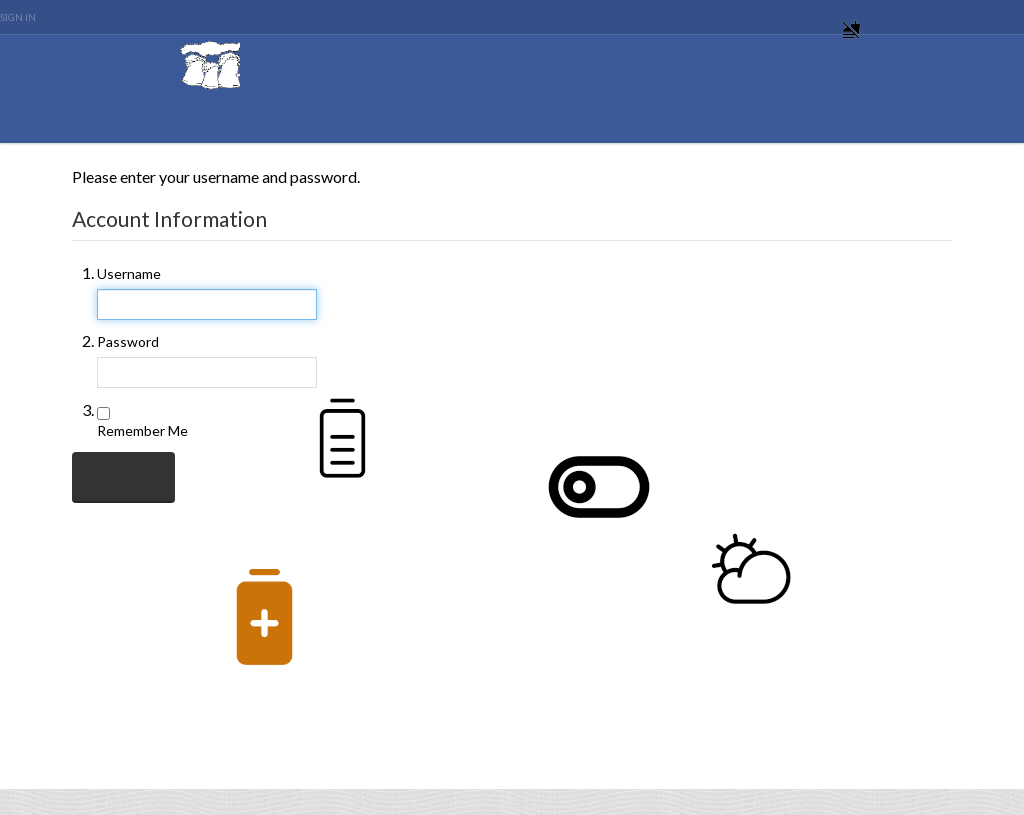 This screenshot has height=815, width=1024. I want to click on indicates partly cloudy weather conditions, so click(751, 570).